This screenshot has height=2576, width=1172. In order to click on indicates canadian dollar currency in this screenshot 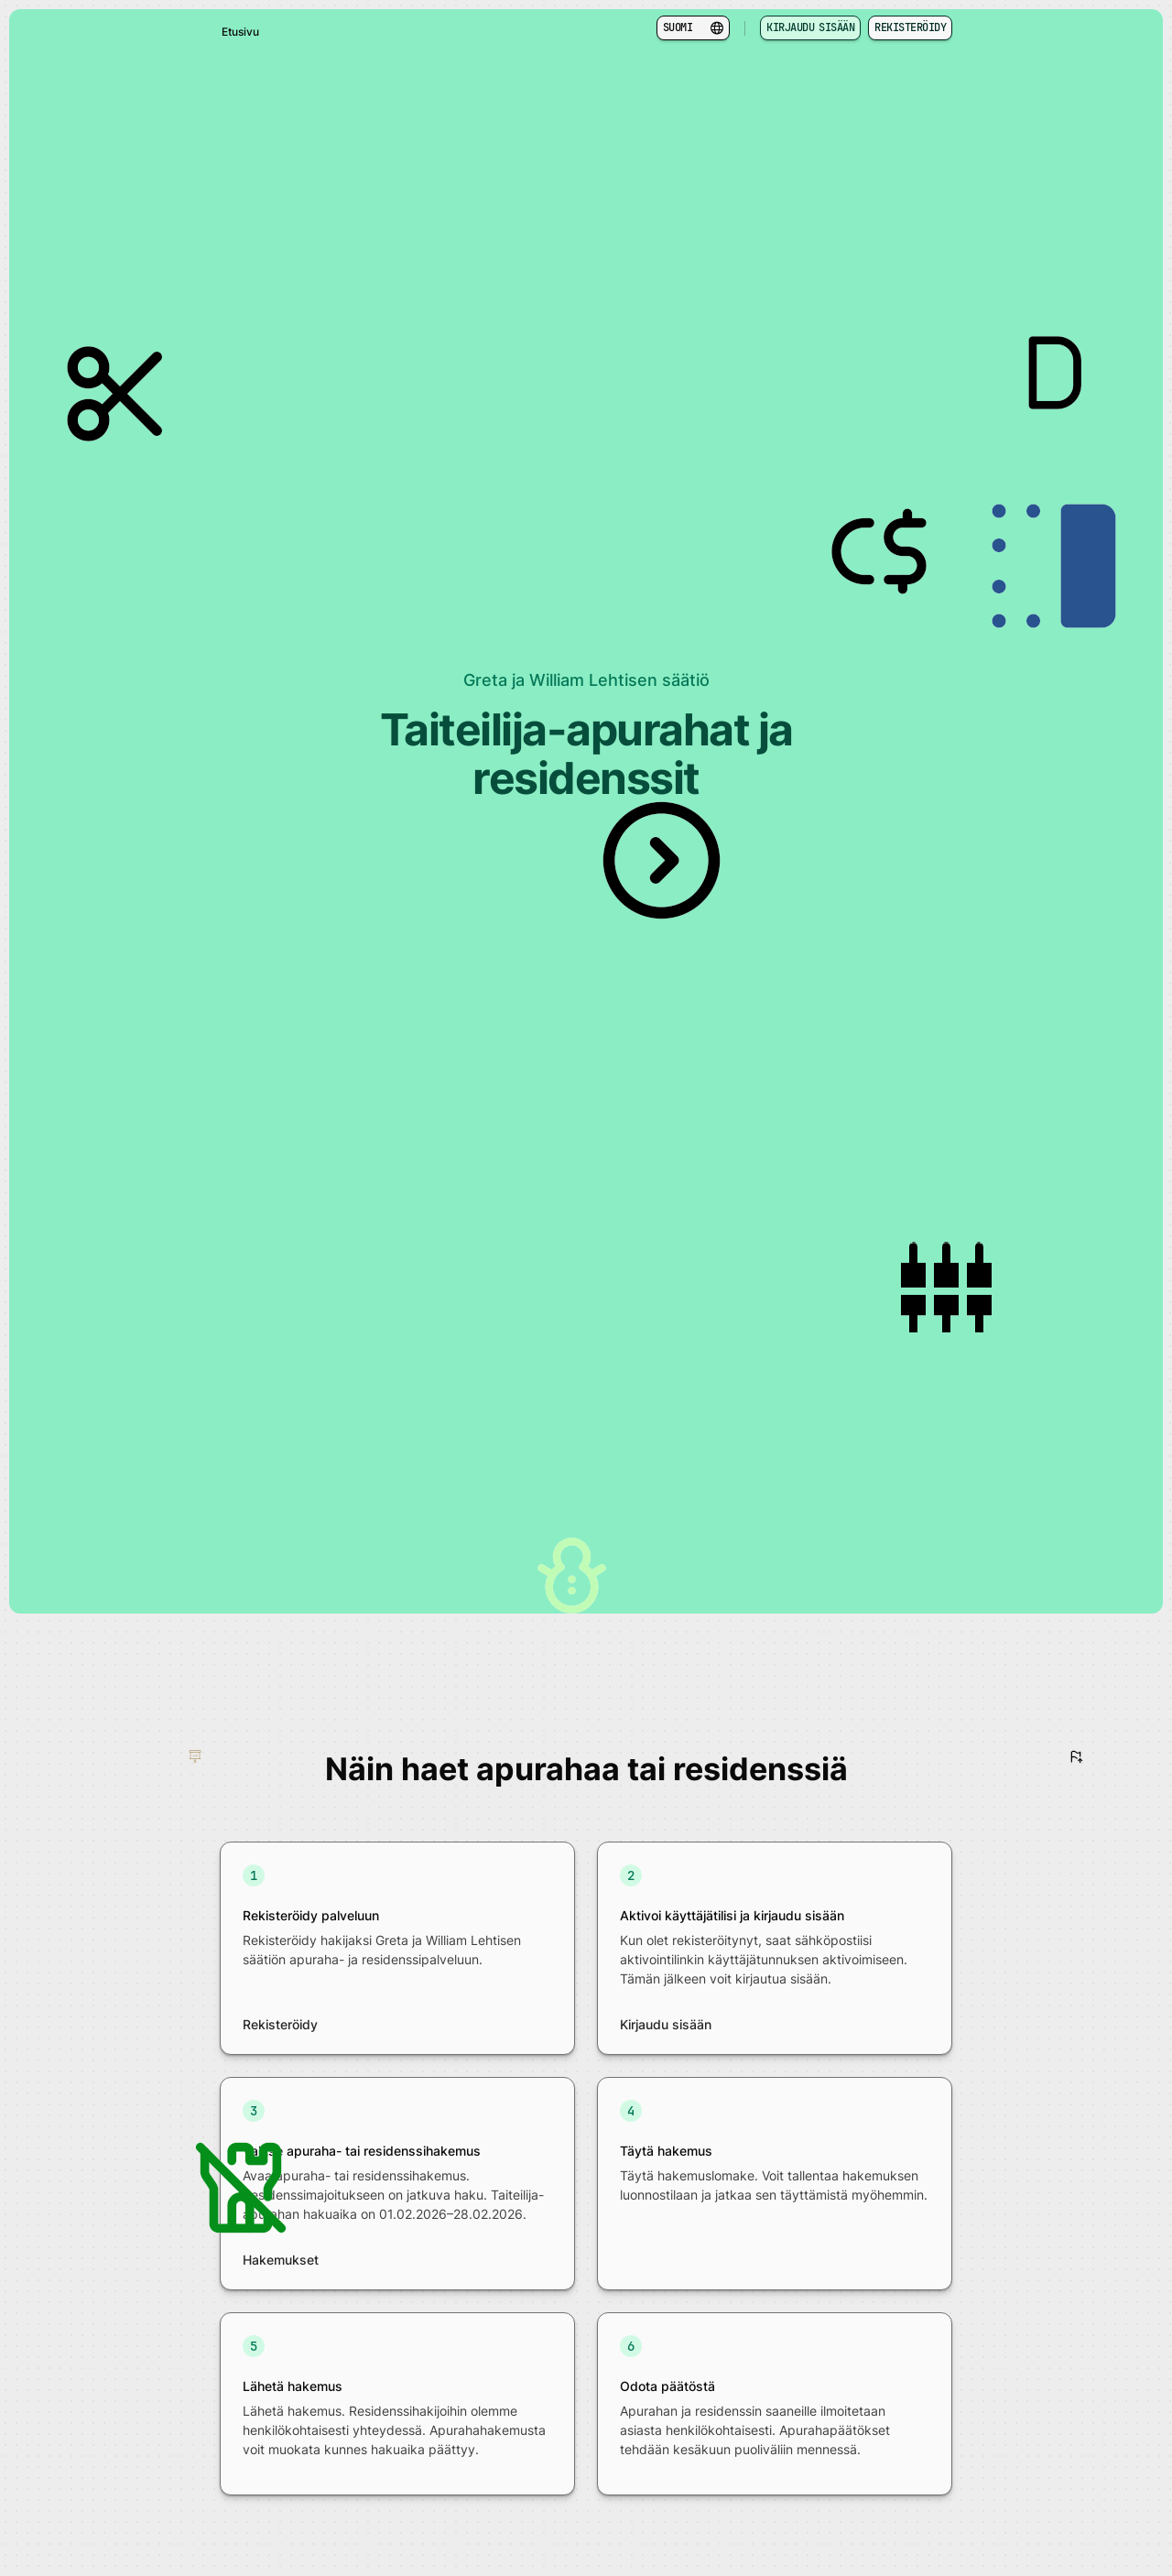, I will do `click(879, 551)`.